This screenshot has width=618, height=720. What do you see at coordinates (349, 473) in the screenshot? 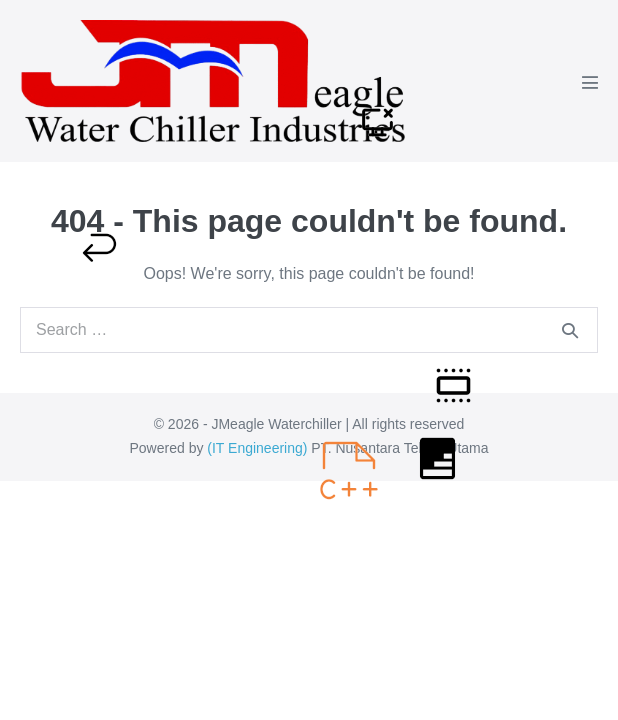
I see `open a C++ source file` at bounding box center [349, 473].